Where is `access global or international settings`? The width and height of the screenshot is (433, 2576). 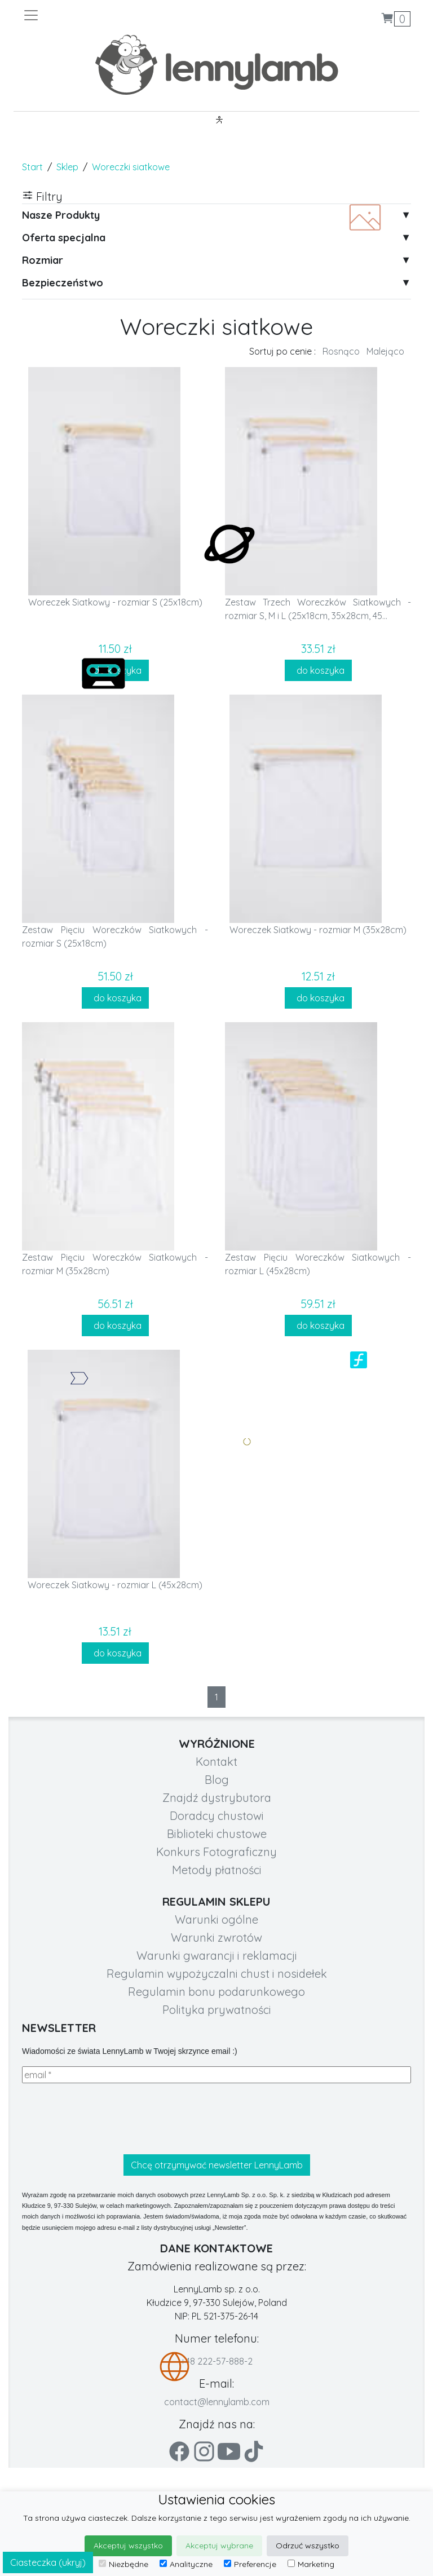 access global or international settings is located at coordinates (174, 2366).